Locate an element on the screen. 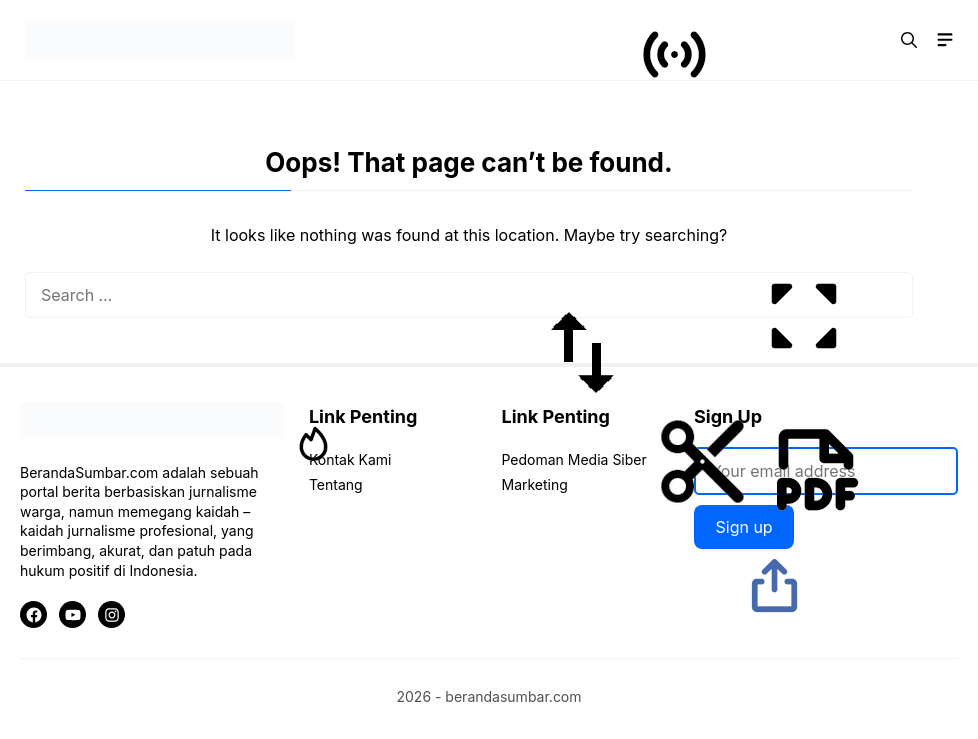  cut selected content to clipboard is located at coordinates (702, 461).